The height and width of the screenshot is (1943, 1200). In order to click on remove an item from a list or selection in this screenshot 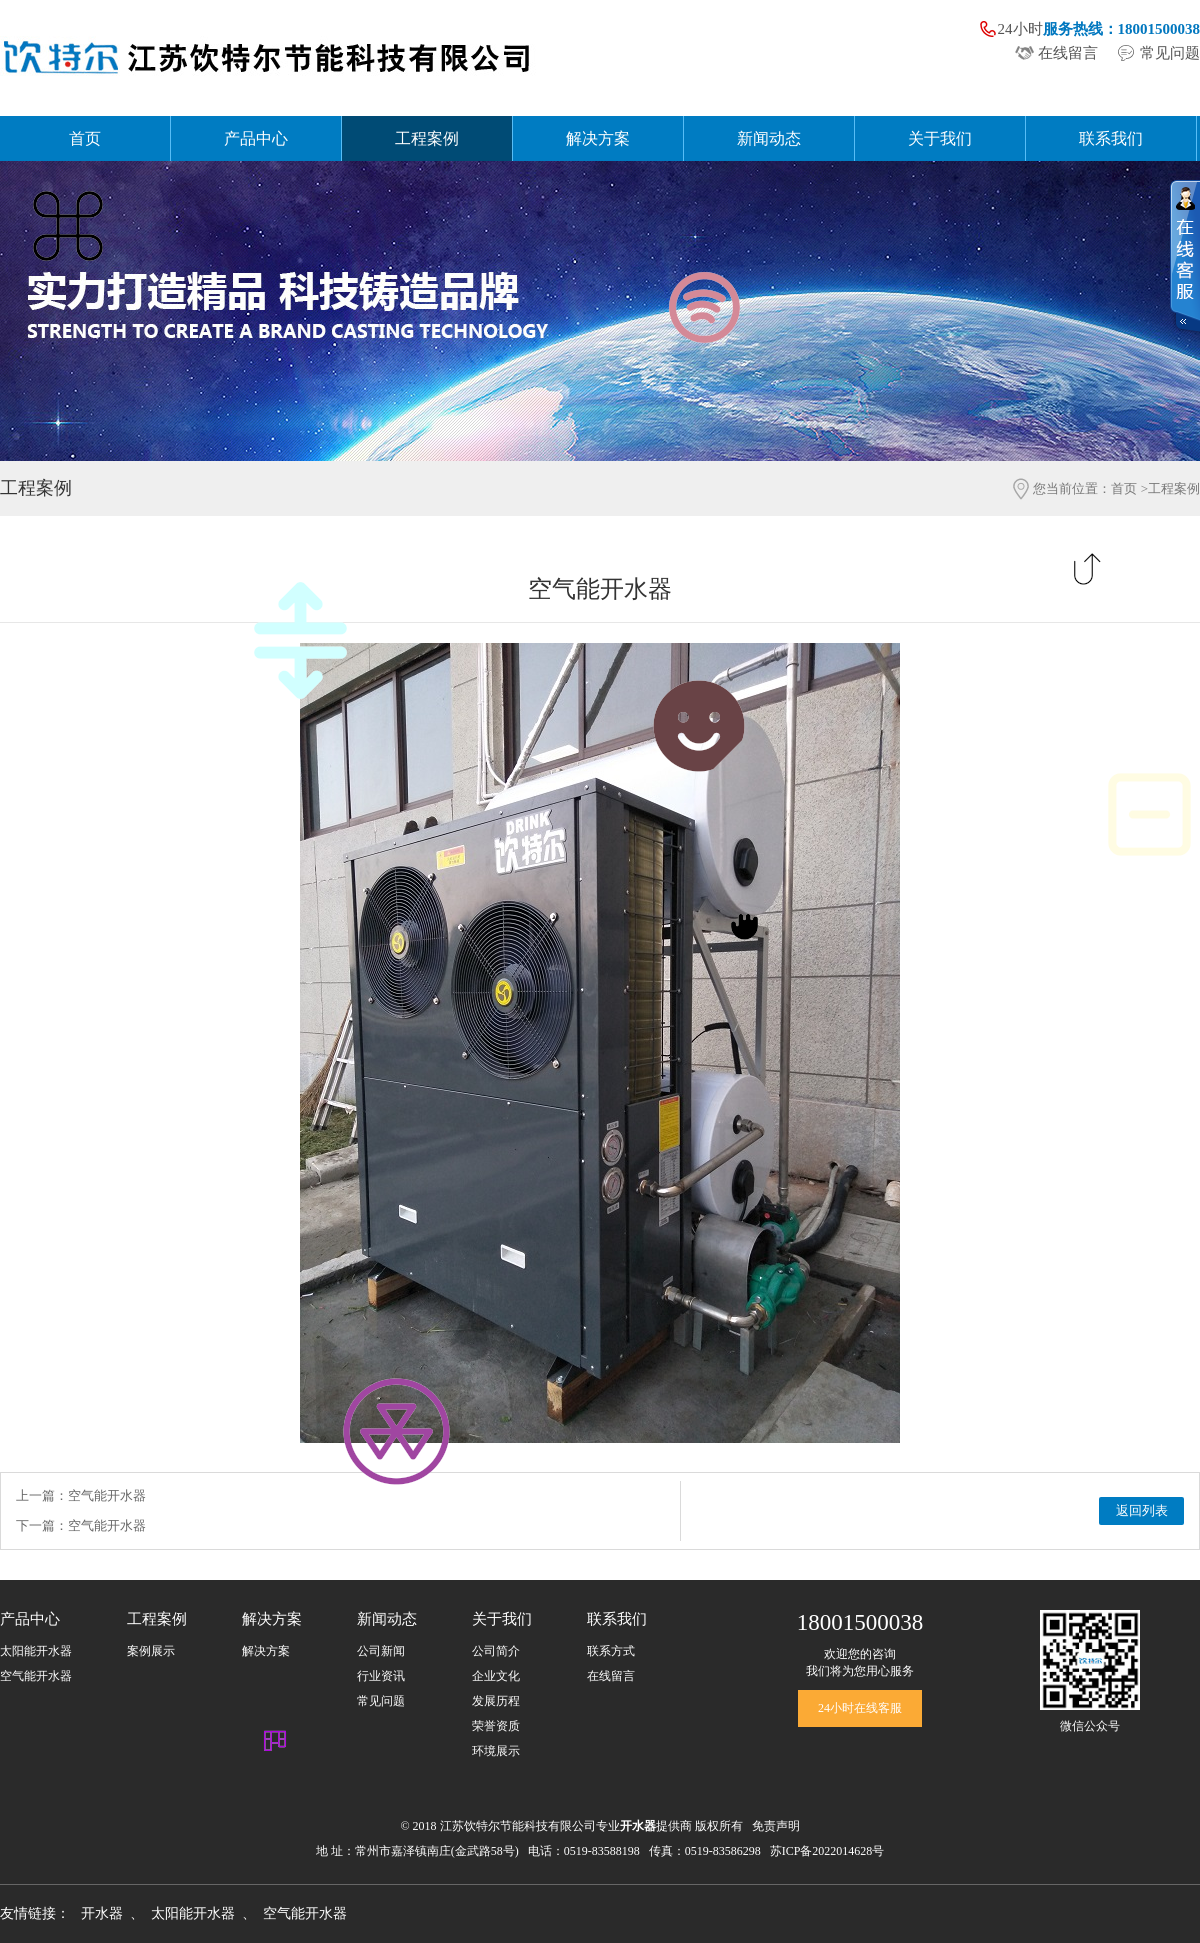, I will do `click(1149, 814)`.